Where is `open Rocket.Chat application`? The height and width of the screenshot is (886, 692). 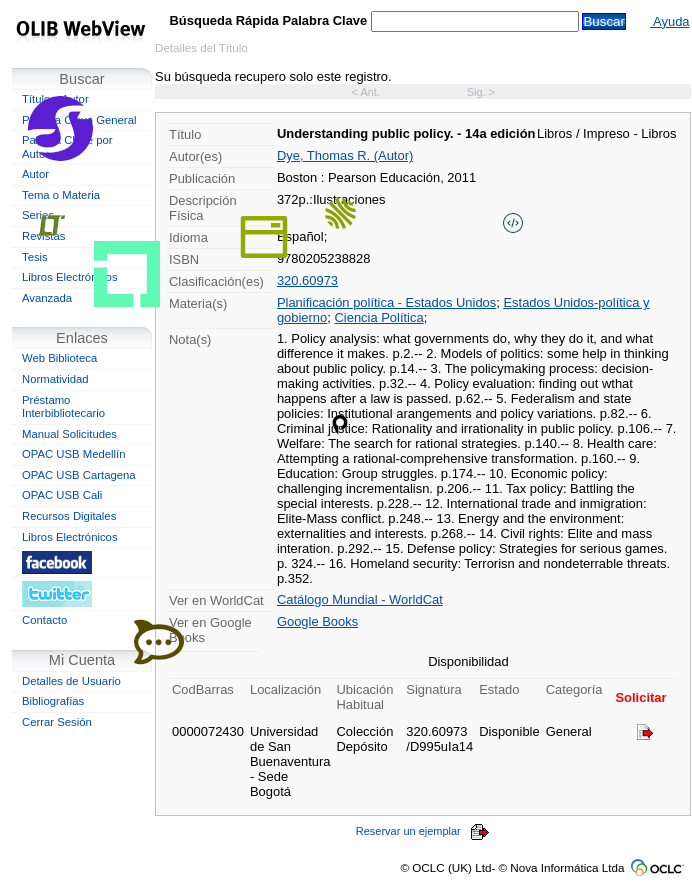 open Rocket.Chat application is located at coordinates (159, 642).